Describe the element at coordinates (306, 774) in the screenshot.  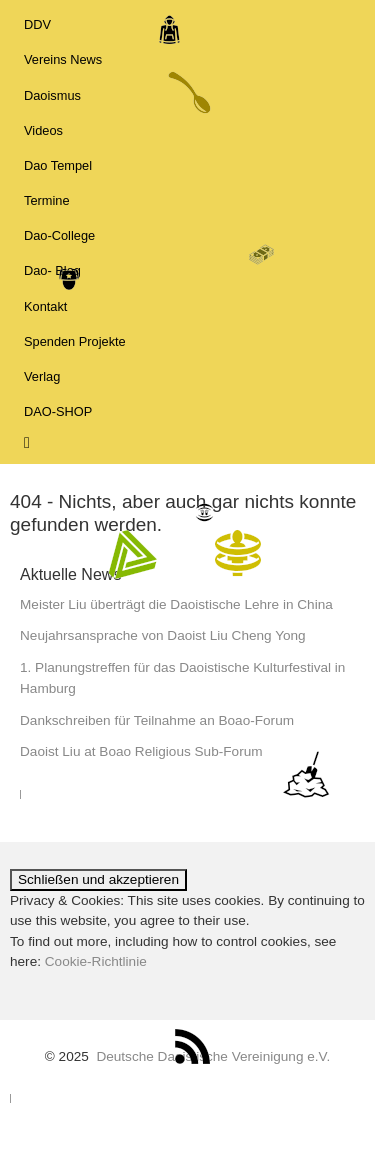
I see `coal resource in a crafting or mining game` at that location.